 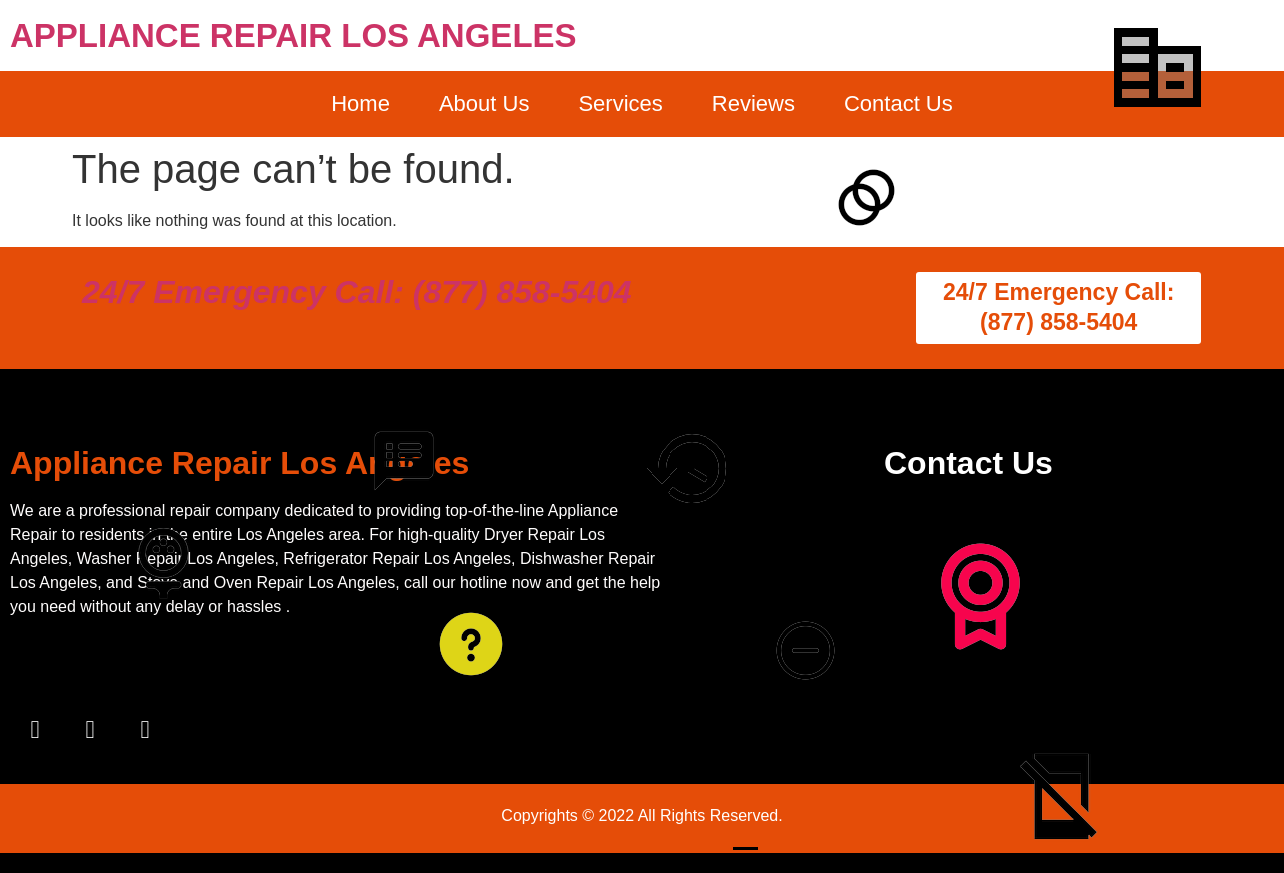 I want to click on access golf scores or tracking, so click(x=163, y=563).